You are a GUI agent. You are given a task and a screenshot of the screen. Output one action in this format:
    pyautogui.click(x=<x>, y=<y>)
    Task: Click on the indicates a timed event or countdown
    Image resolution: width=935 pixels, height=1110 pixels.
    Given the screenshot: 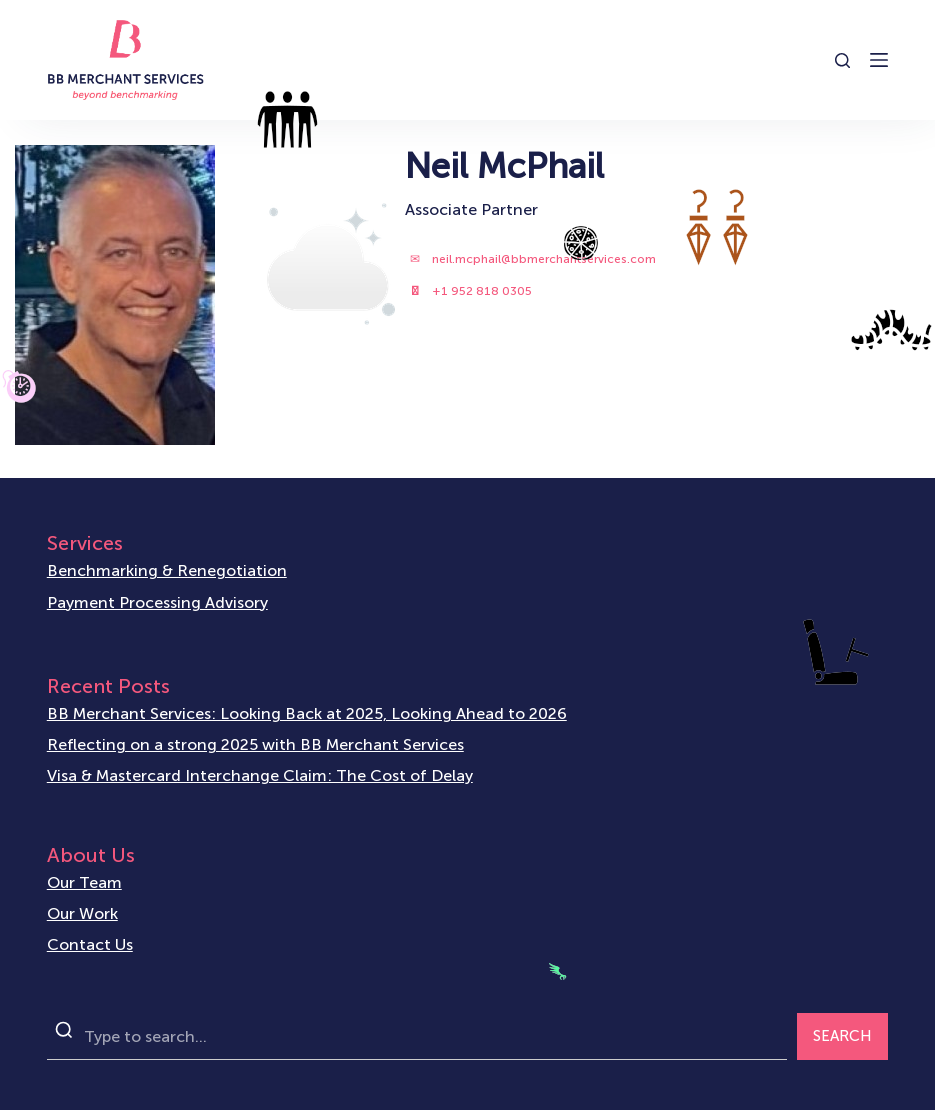 What is the action you would take?
    pyautogui.click(x=19, y=386)
    